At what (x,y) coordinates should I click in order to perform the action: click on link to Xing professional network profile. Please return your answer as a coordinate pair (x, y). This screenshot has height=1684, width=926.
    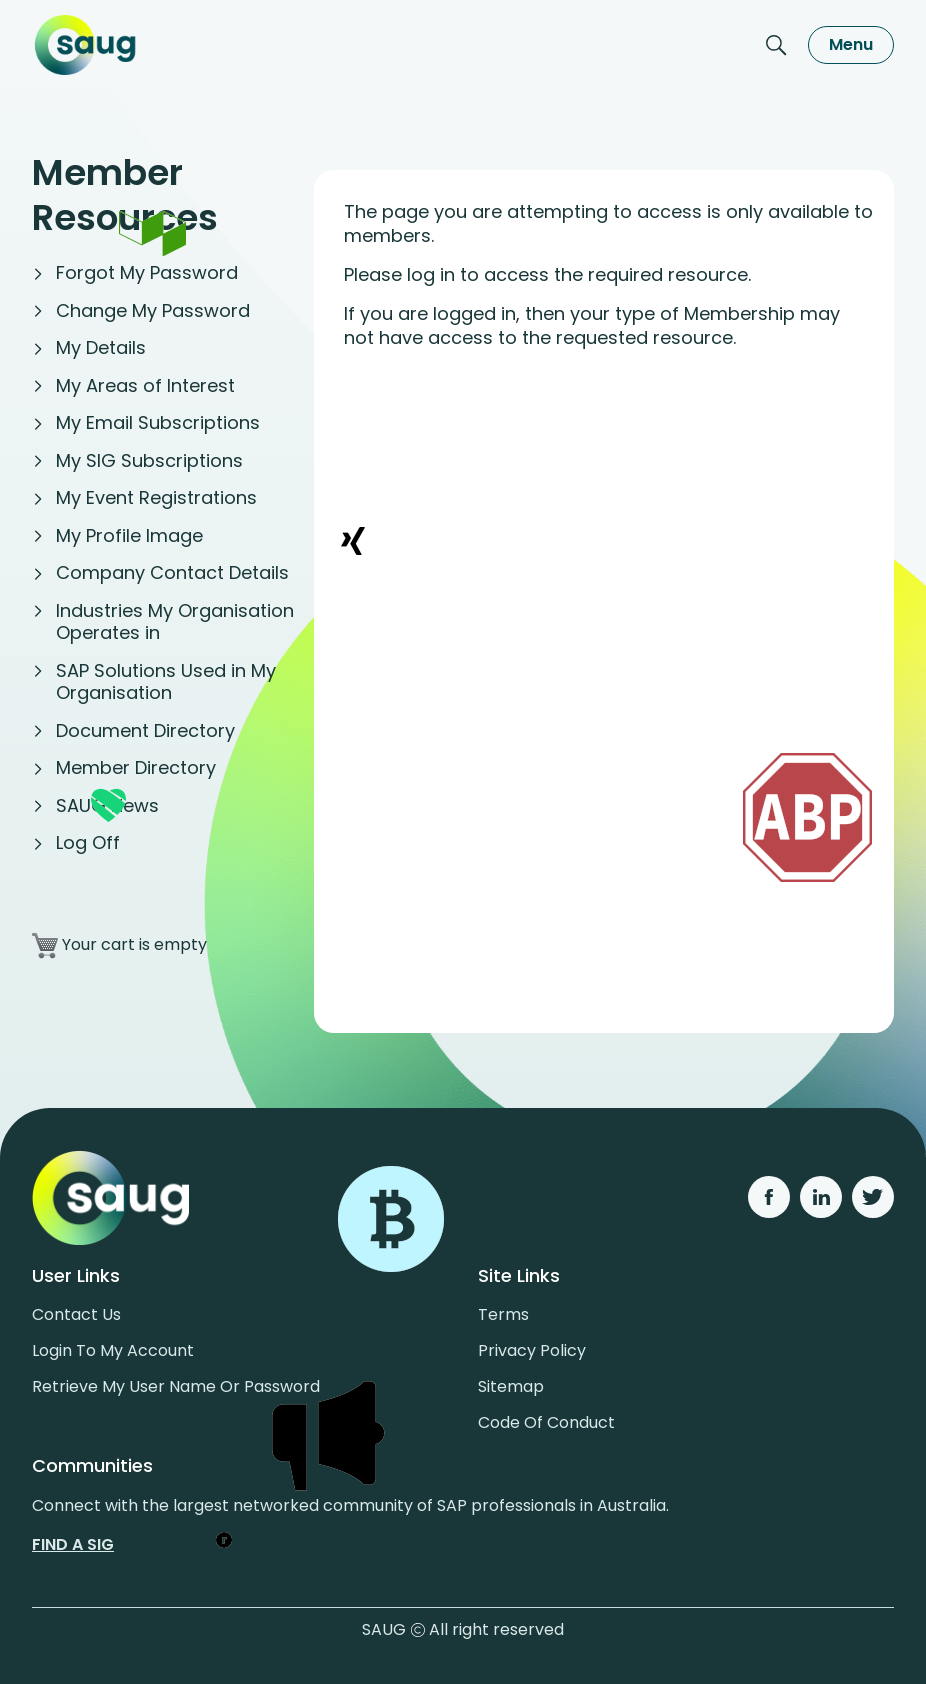
    Looking at the image, I should click on (353, 541).